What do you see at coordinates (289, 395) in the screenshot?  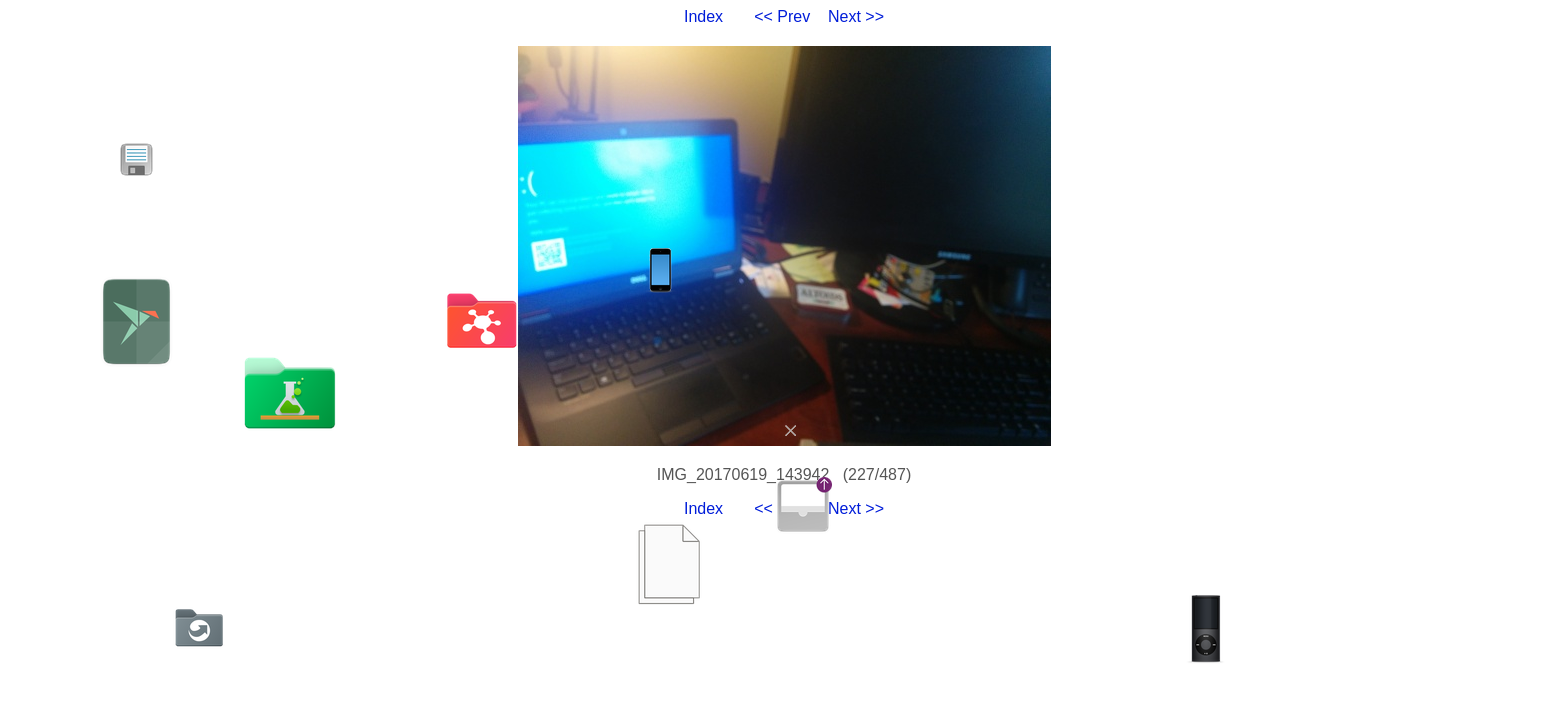 I see `open chemistry course materials folder` at bounding box center [289, 395].